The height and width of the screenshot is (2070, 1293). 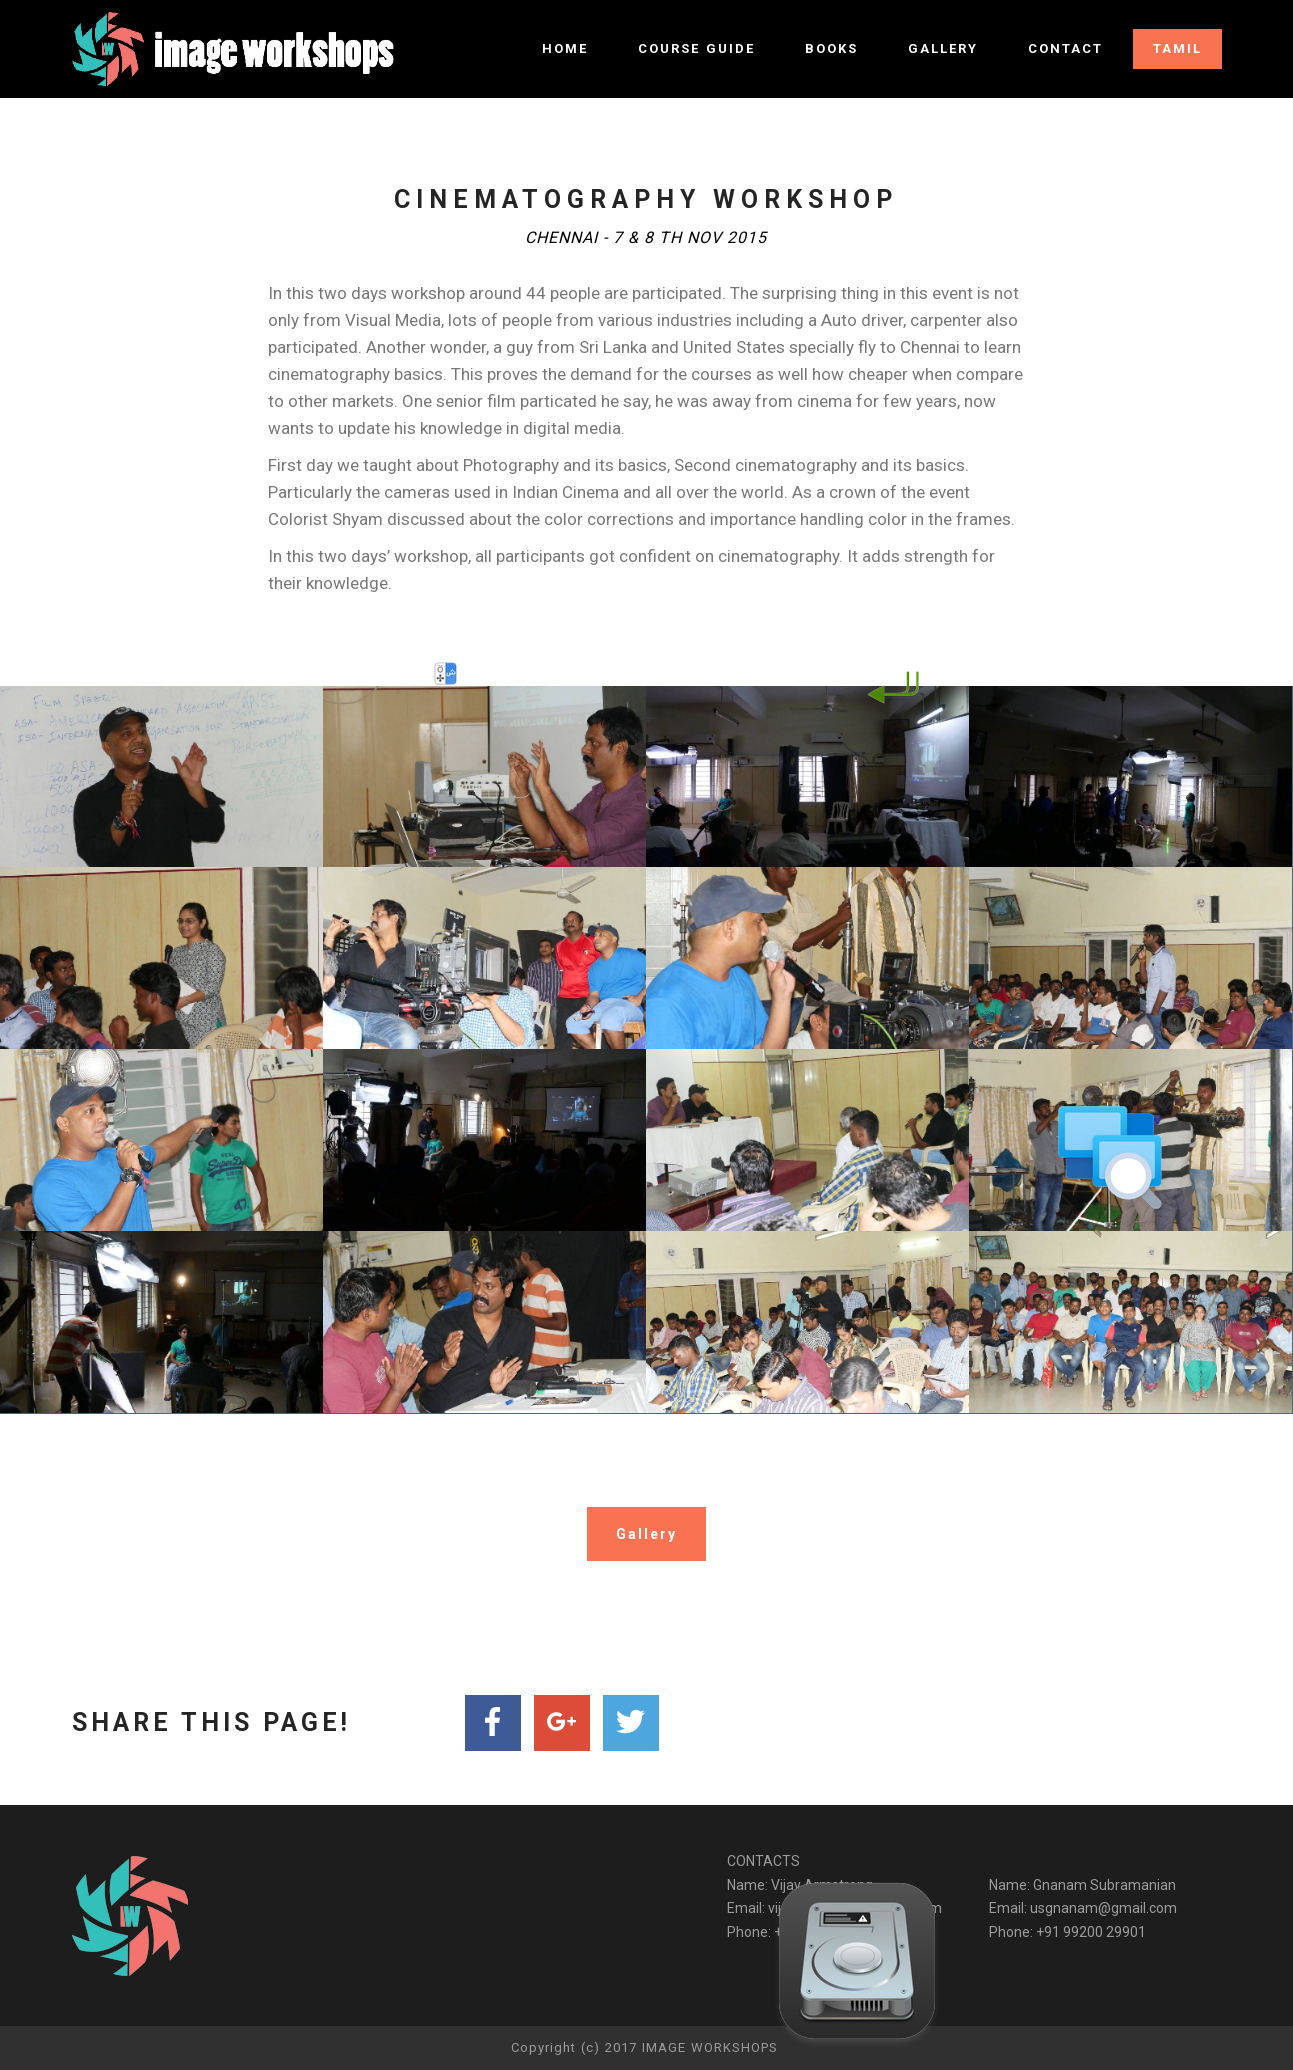 I want to click on reply to all recipients of an email, so click(x=892, y=683).